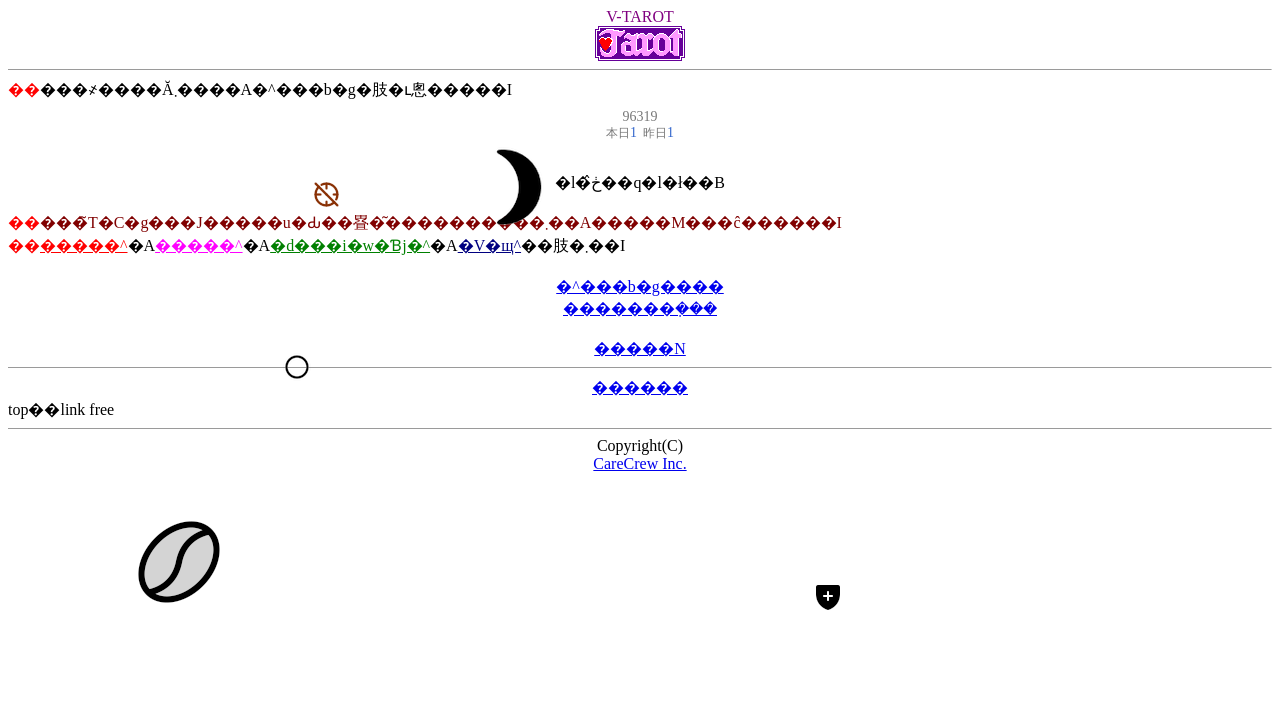  I want to click on add new security protection, so click(828, 596).